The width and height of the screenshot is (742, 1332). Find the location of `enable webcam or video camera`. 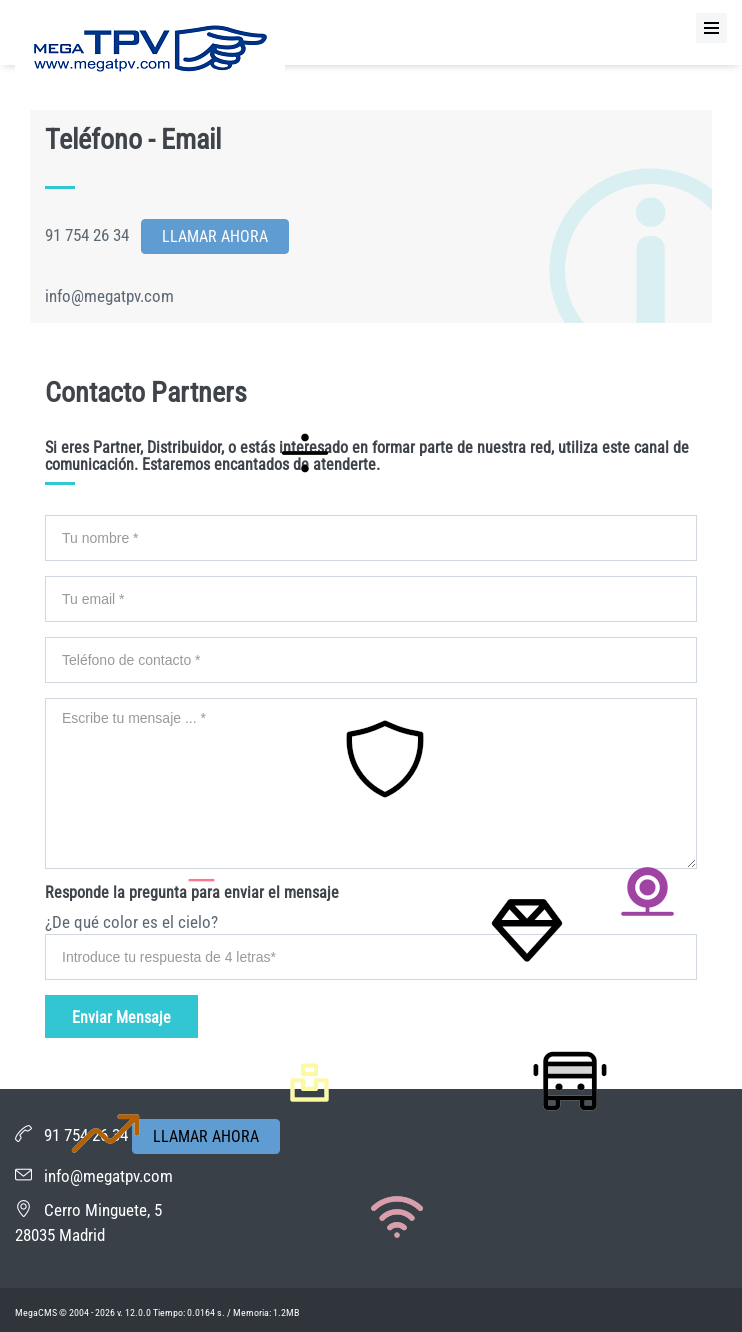

enable webcam or video camera is located at coordinates (647, 893).